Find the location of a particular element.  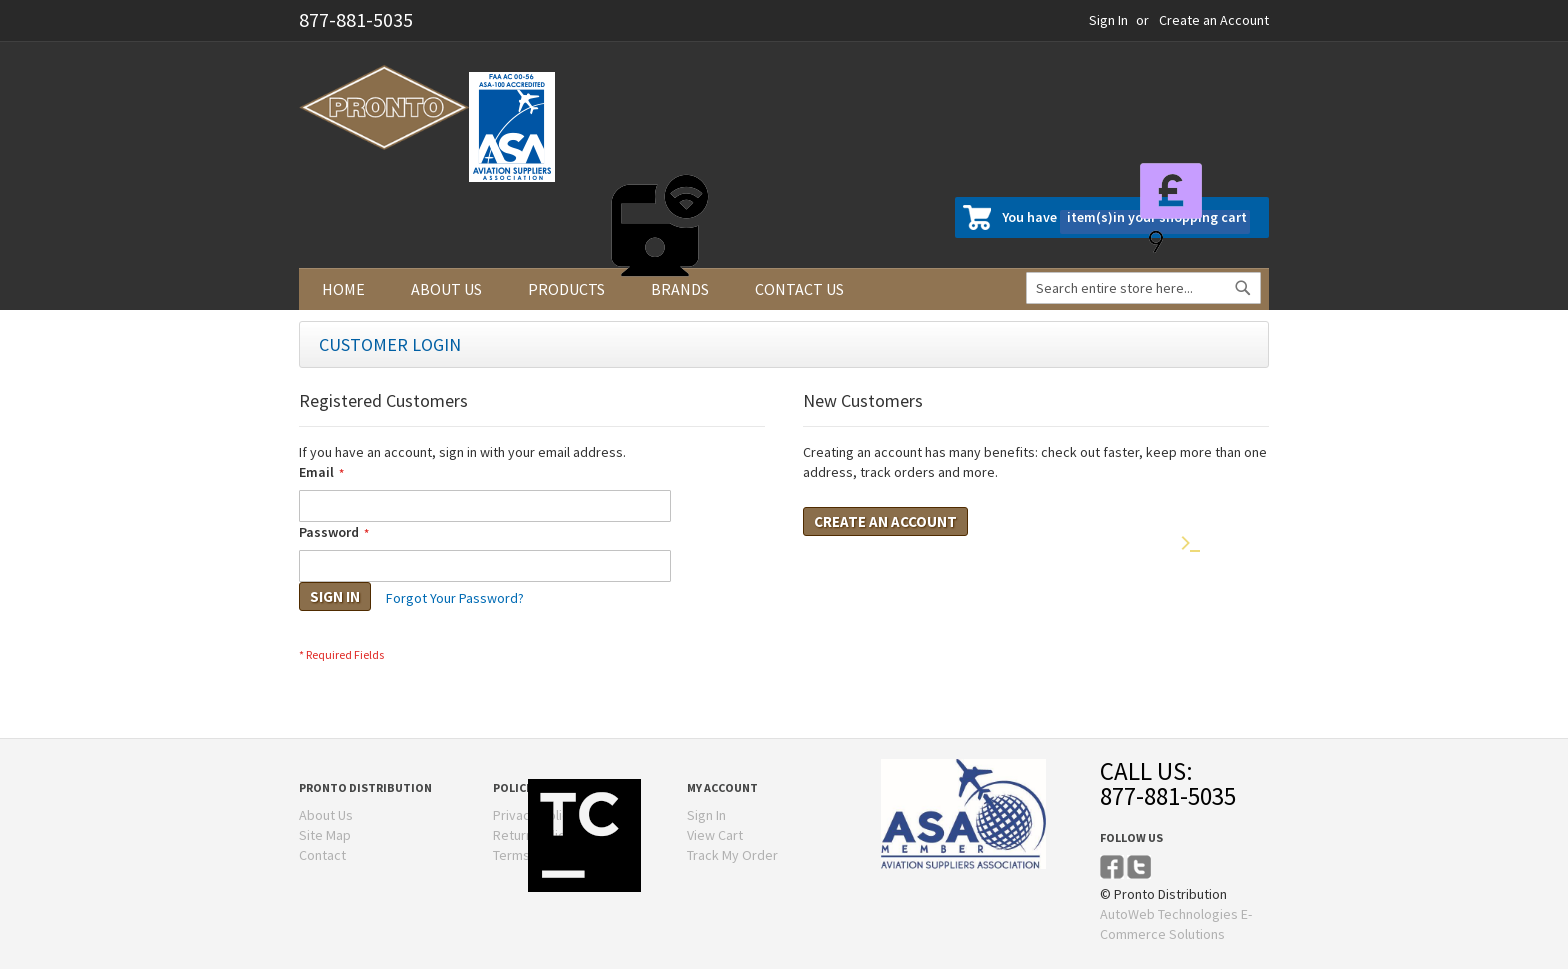

open command line interface is located at coordinates (1191, 543).